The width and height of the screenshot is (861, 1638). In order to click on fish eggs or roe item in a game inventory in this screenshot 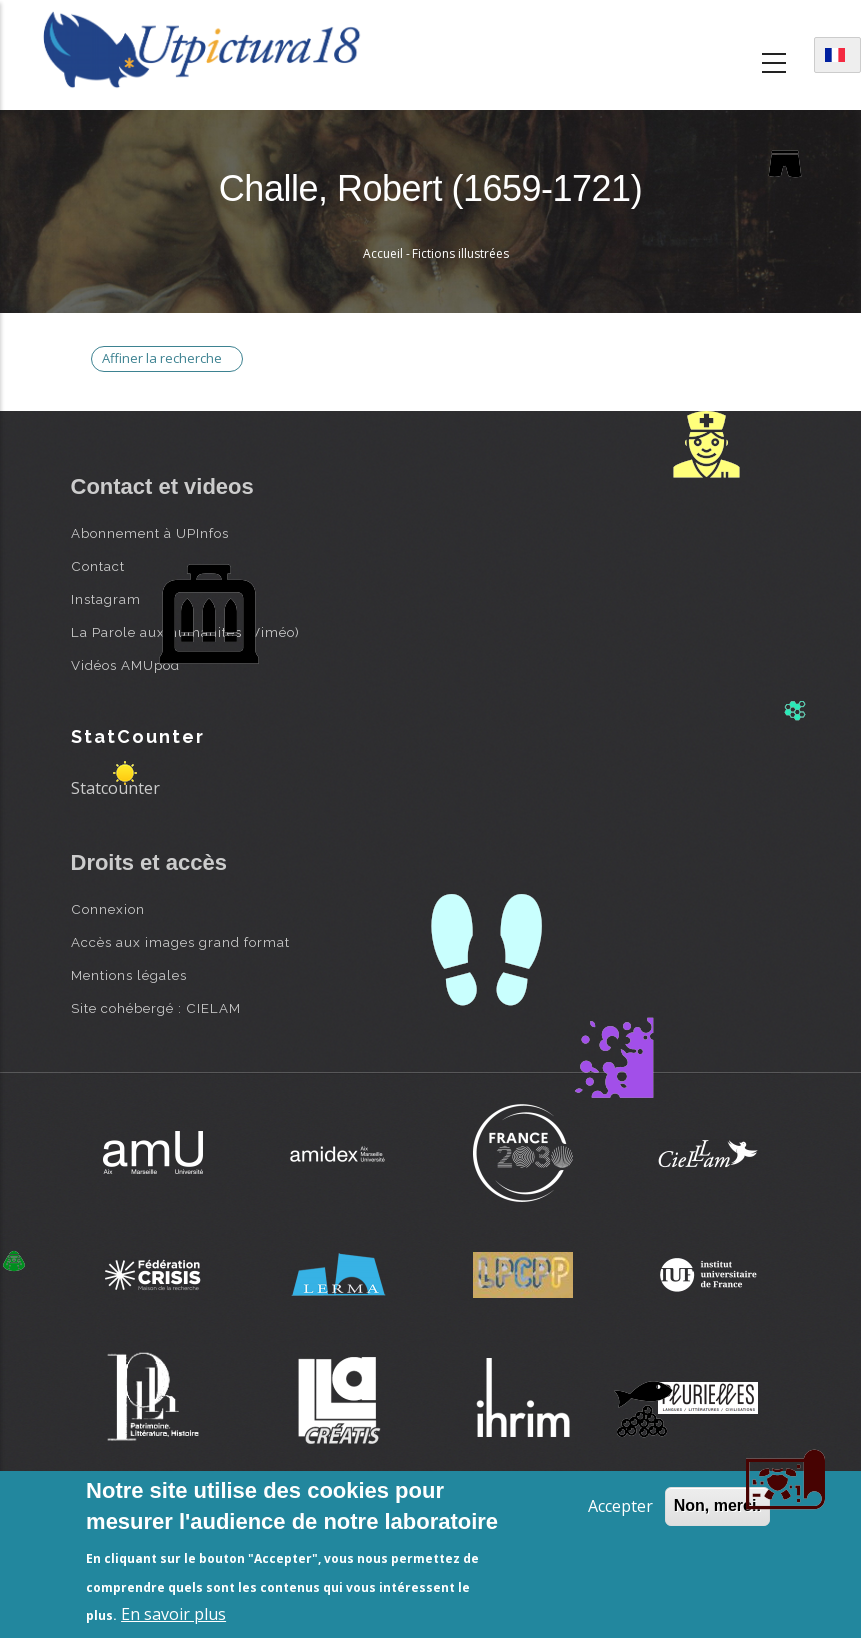, I will do `click(643, 1408)`.